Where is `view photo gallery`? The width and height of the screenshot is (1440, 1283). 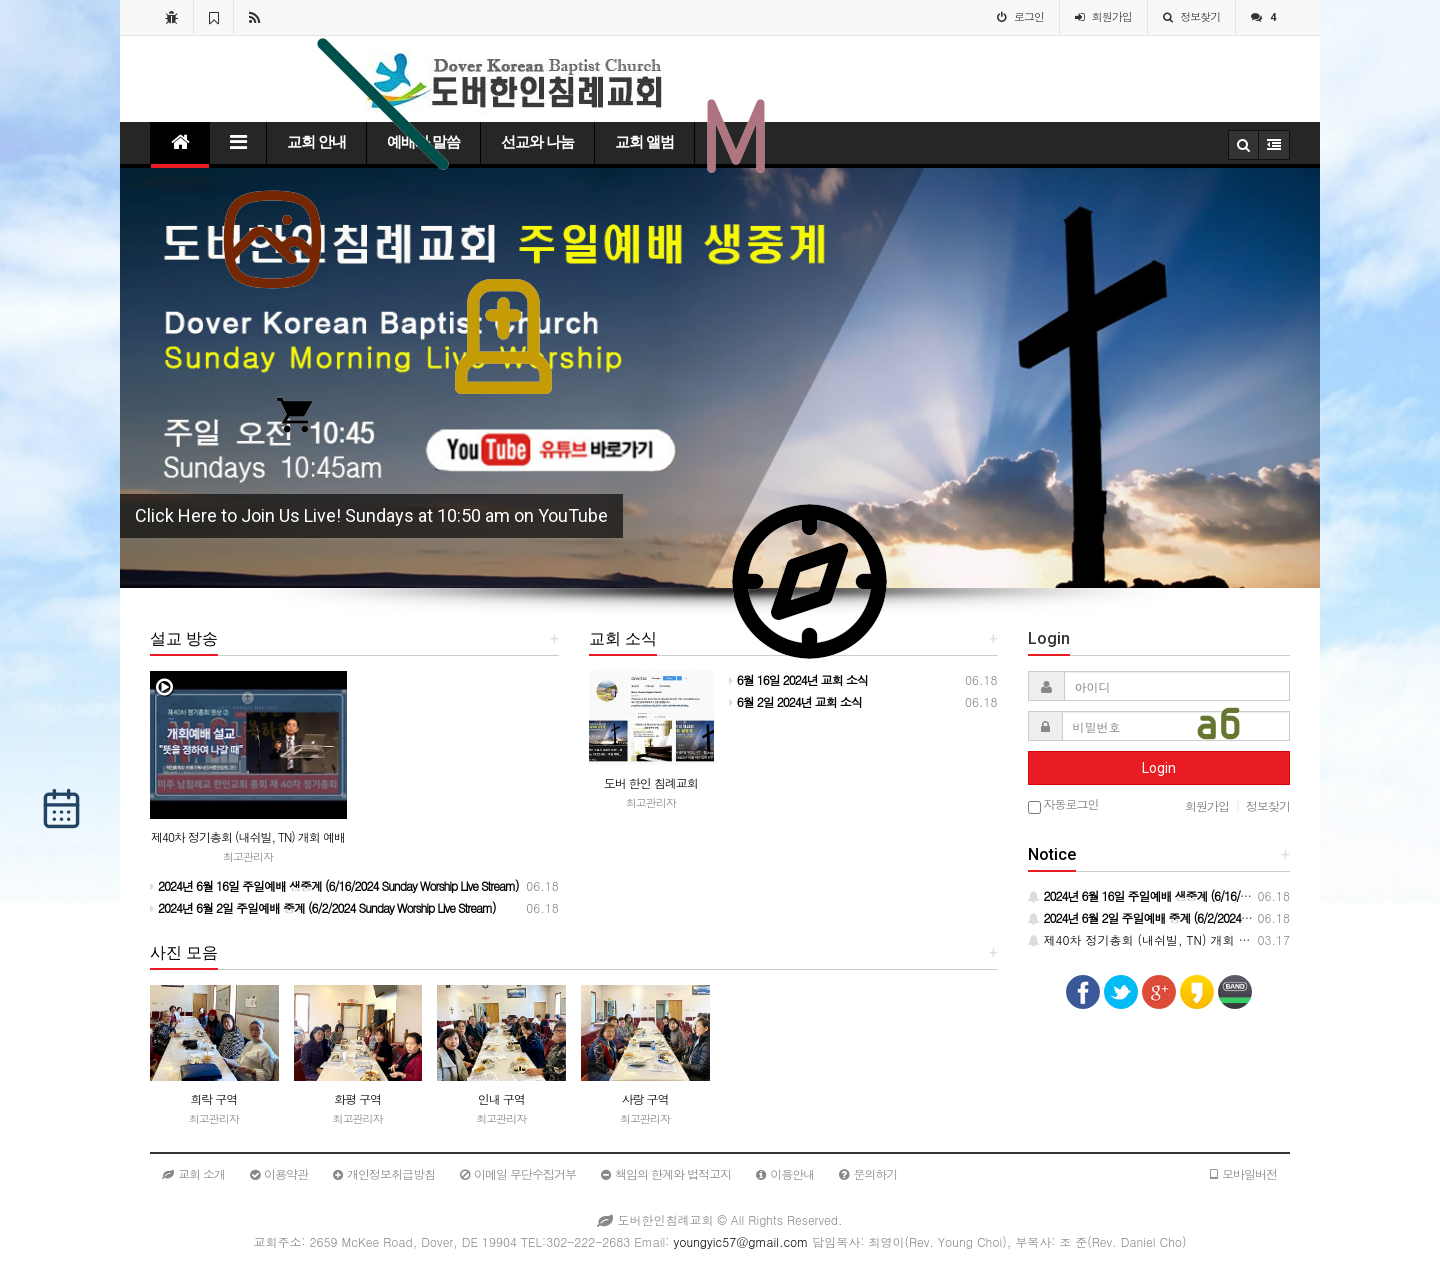 view photo gallery is located at coordinates (272, 239).